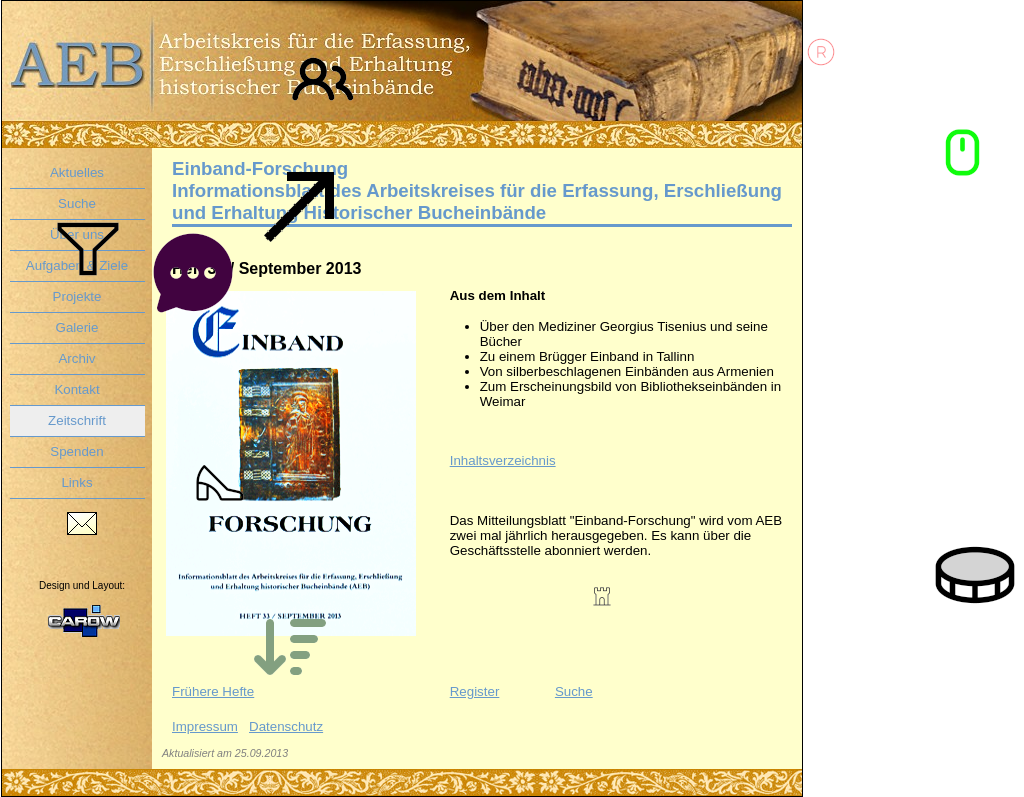 The image size is (1024, 797). Describe the element at coordinates (975, 575) in the screenshot. I see `view your coin balance or currency` at that location.